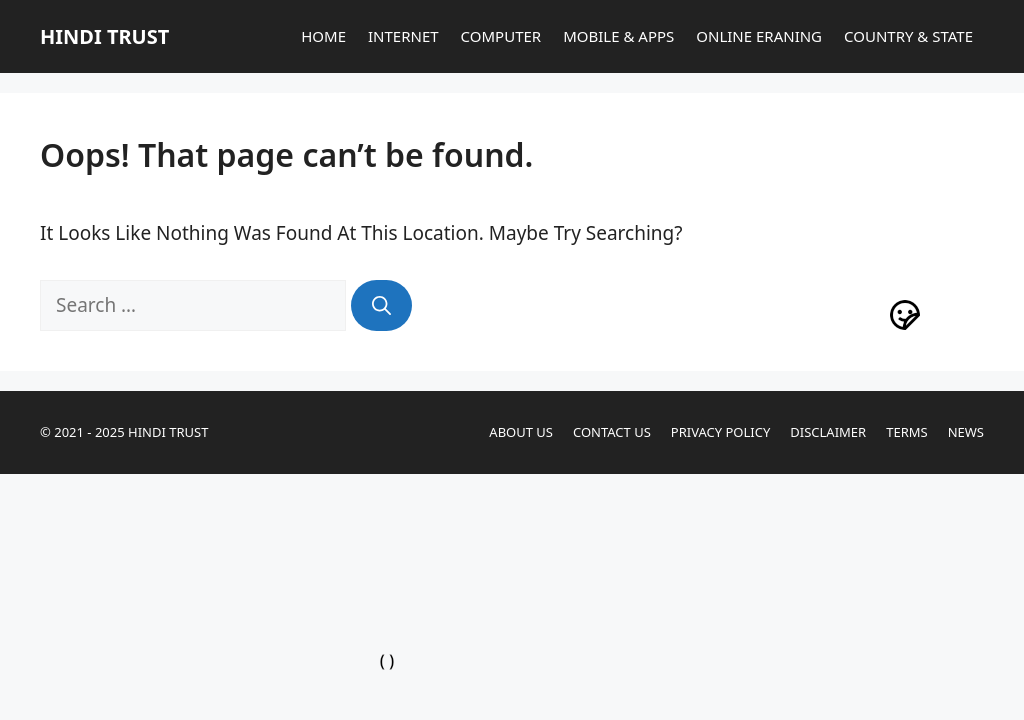 The image size is (1024, 720). I want to click on add a sticker to your message, so click(905, 315).